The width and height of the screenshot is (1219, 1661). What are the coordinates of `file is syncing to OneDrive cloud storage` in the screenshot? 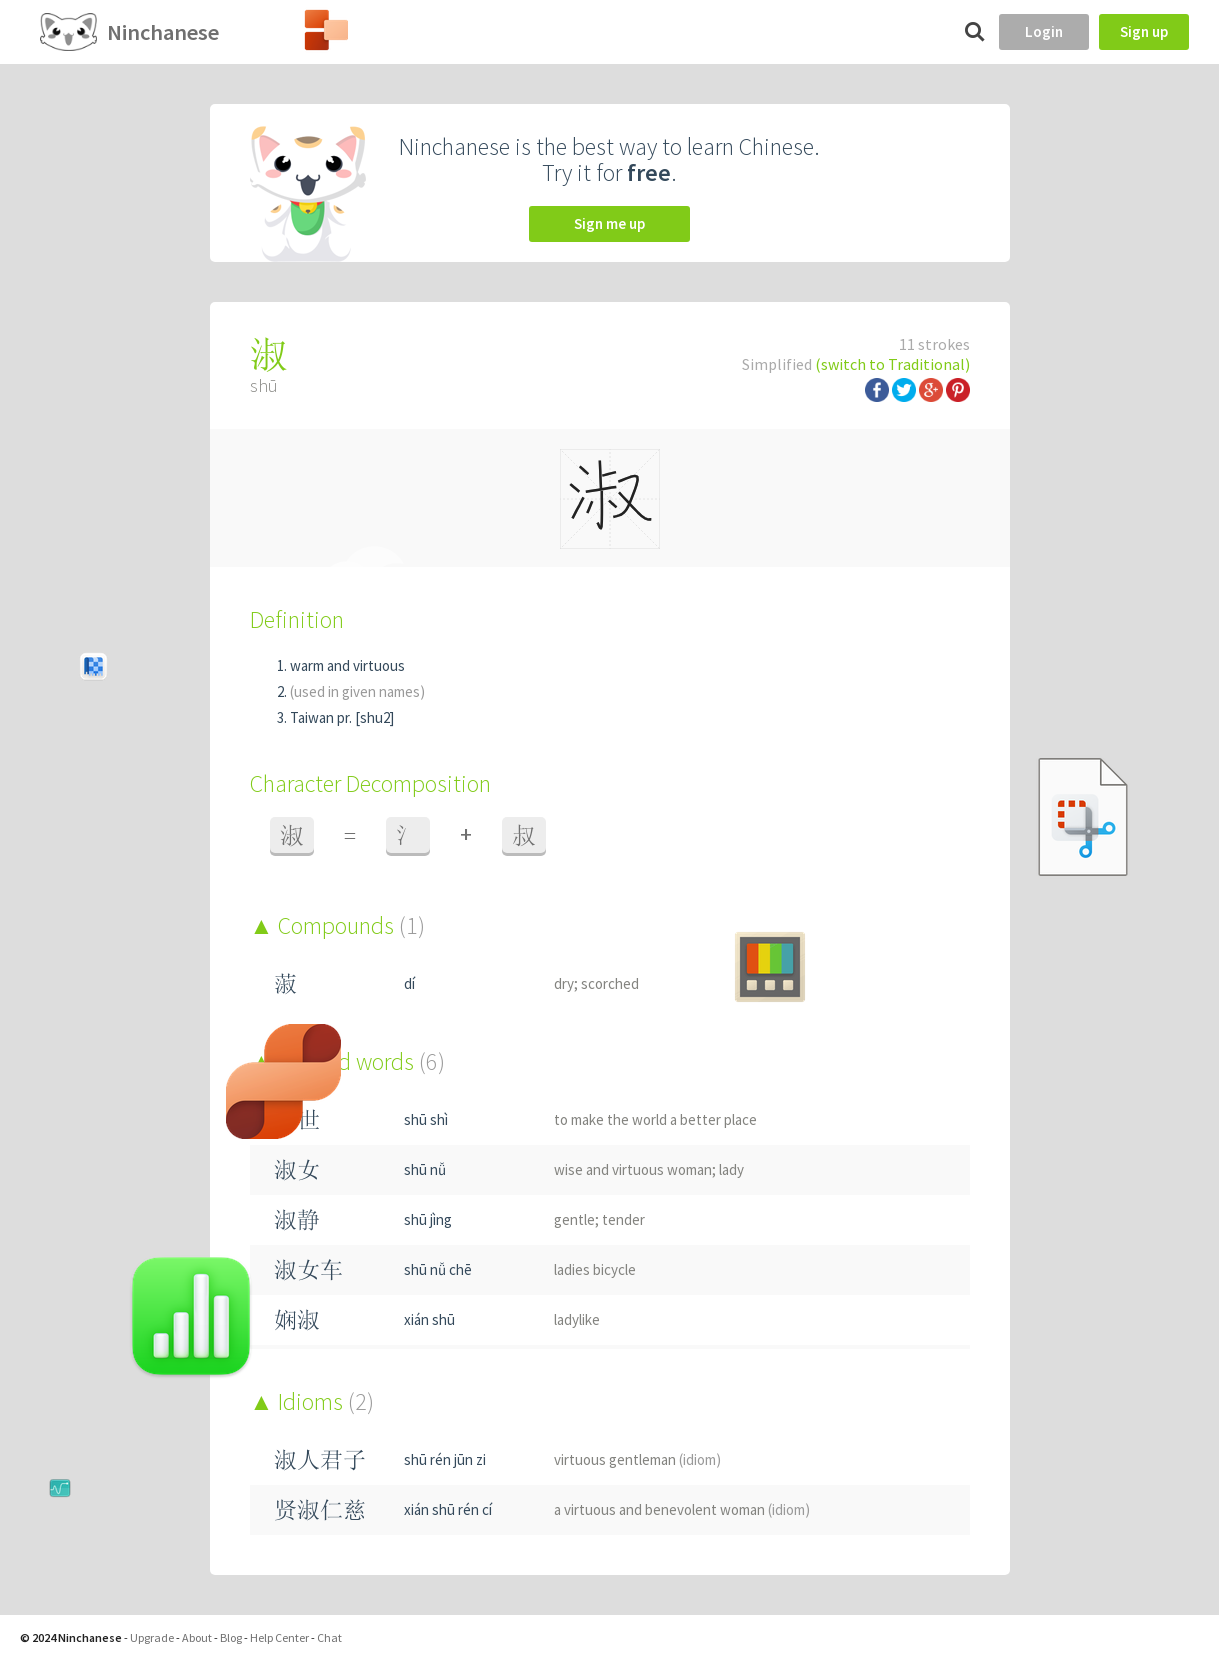 It's located at (373, 581).